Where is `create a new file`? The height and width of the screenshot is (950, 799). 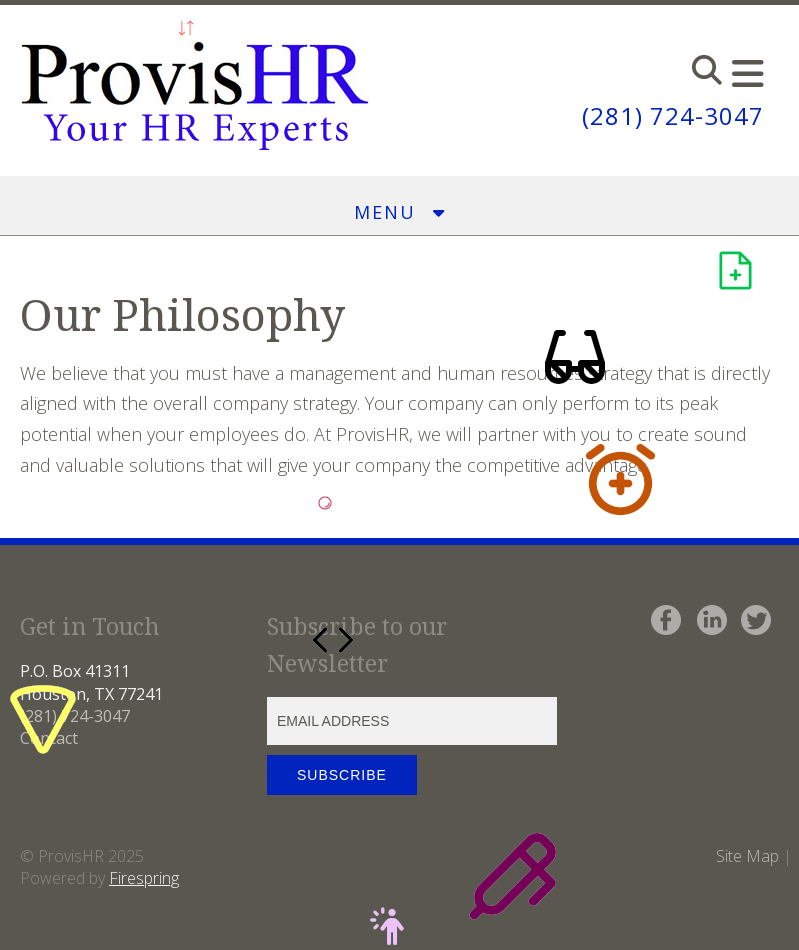 create a new file is located at coordinates (735, 270).